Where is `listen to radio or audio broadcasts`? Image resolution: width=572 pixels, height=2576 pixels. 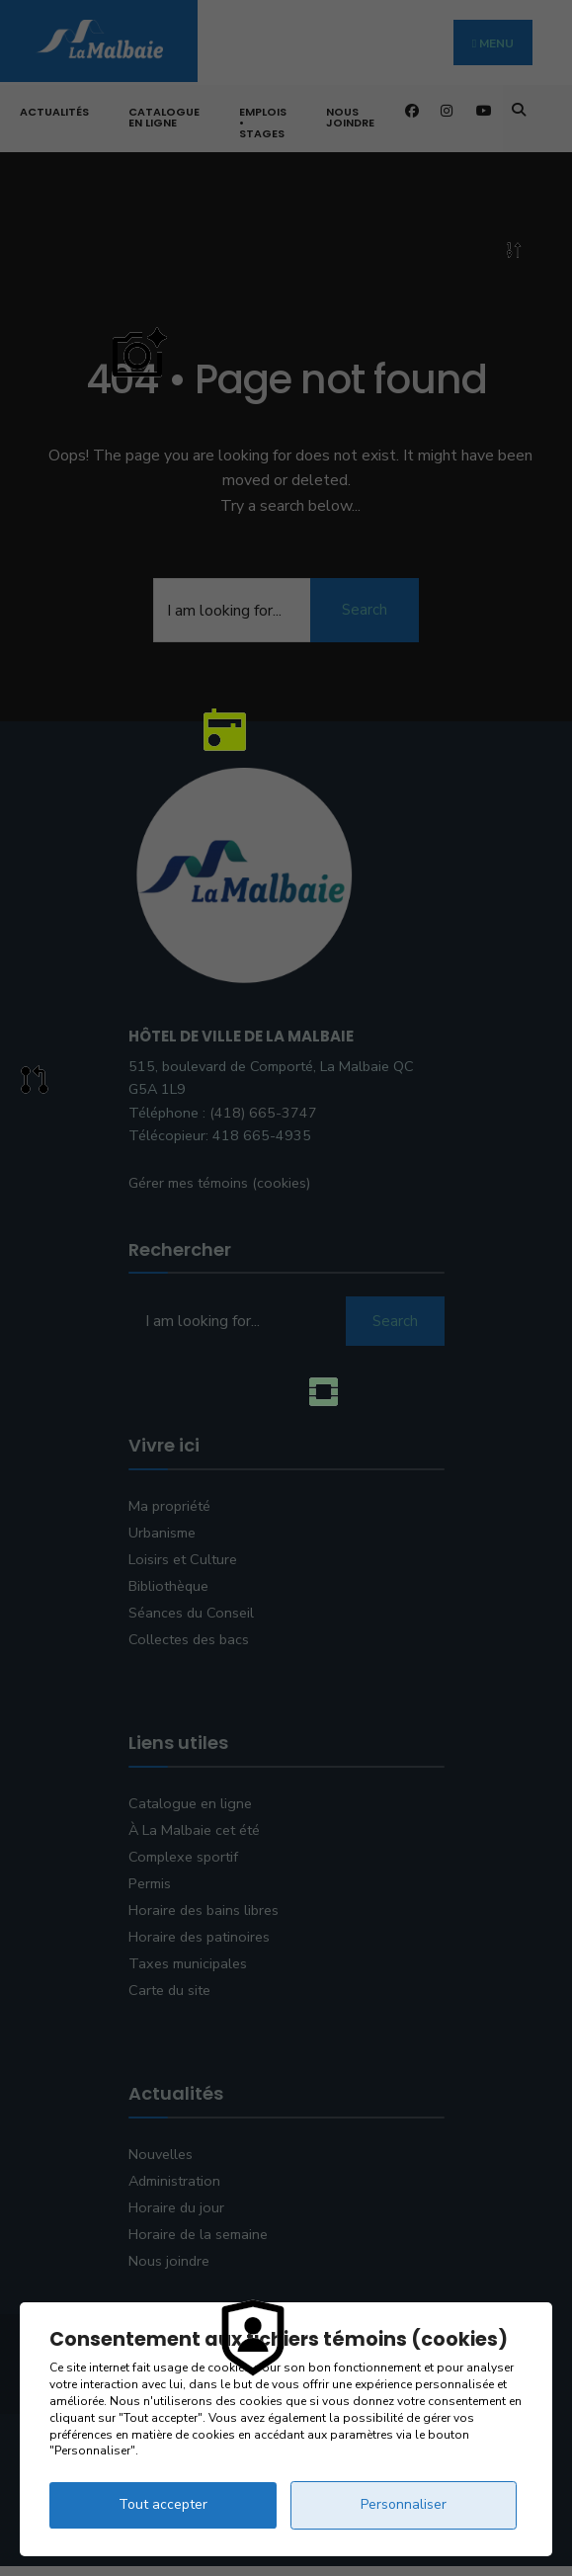 listen to radio or audio broadcasts is located at coordinates (224, 731).